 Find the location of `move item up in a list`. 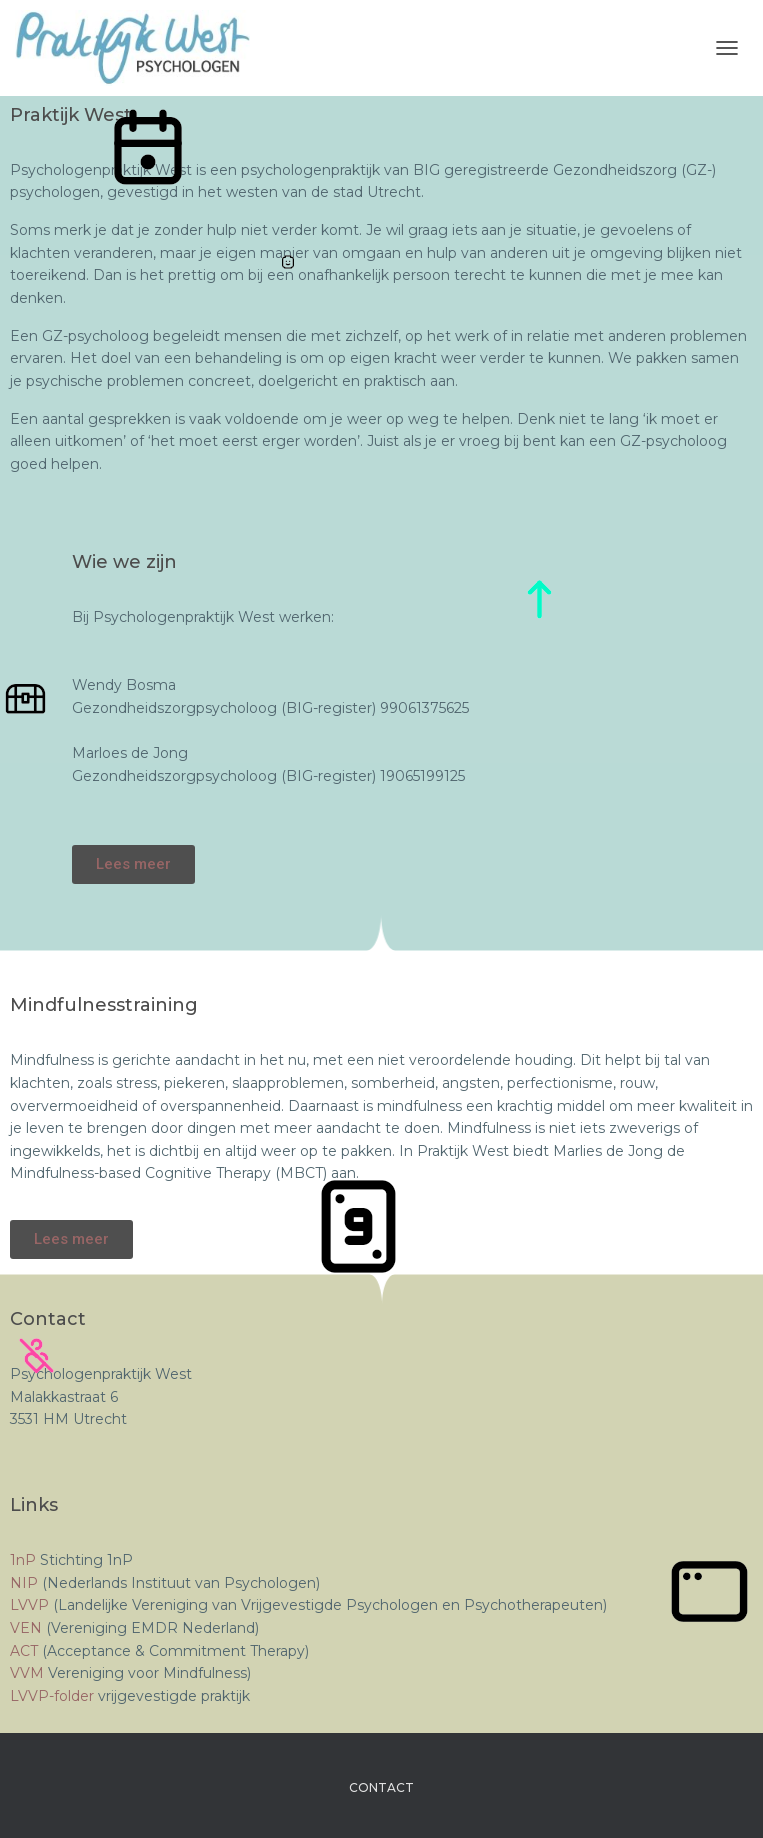

move item up in a list is located at coordinates (539, 599).